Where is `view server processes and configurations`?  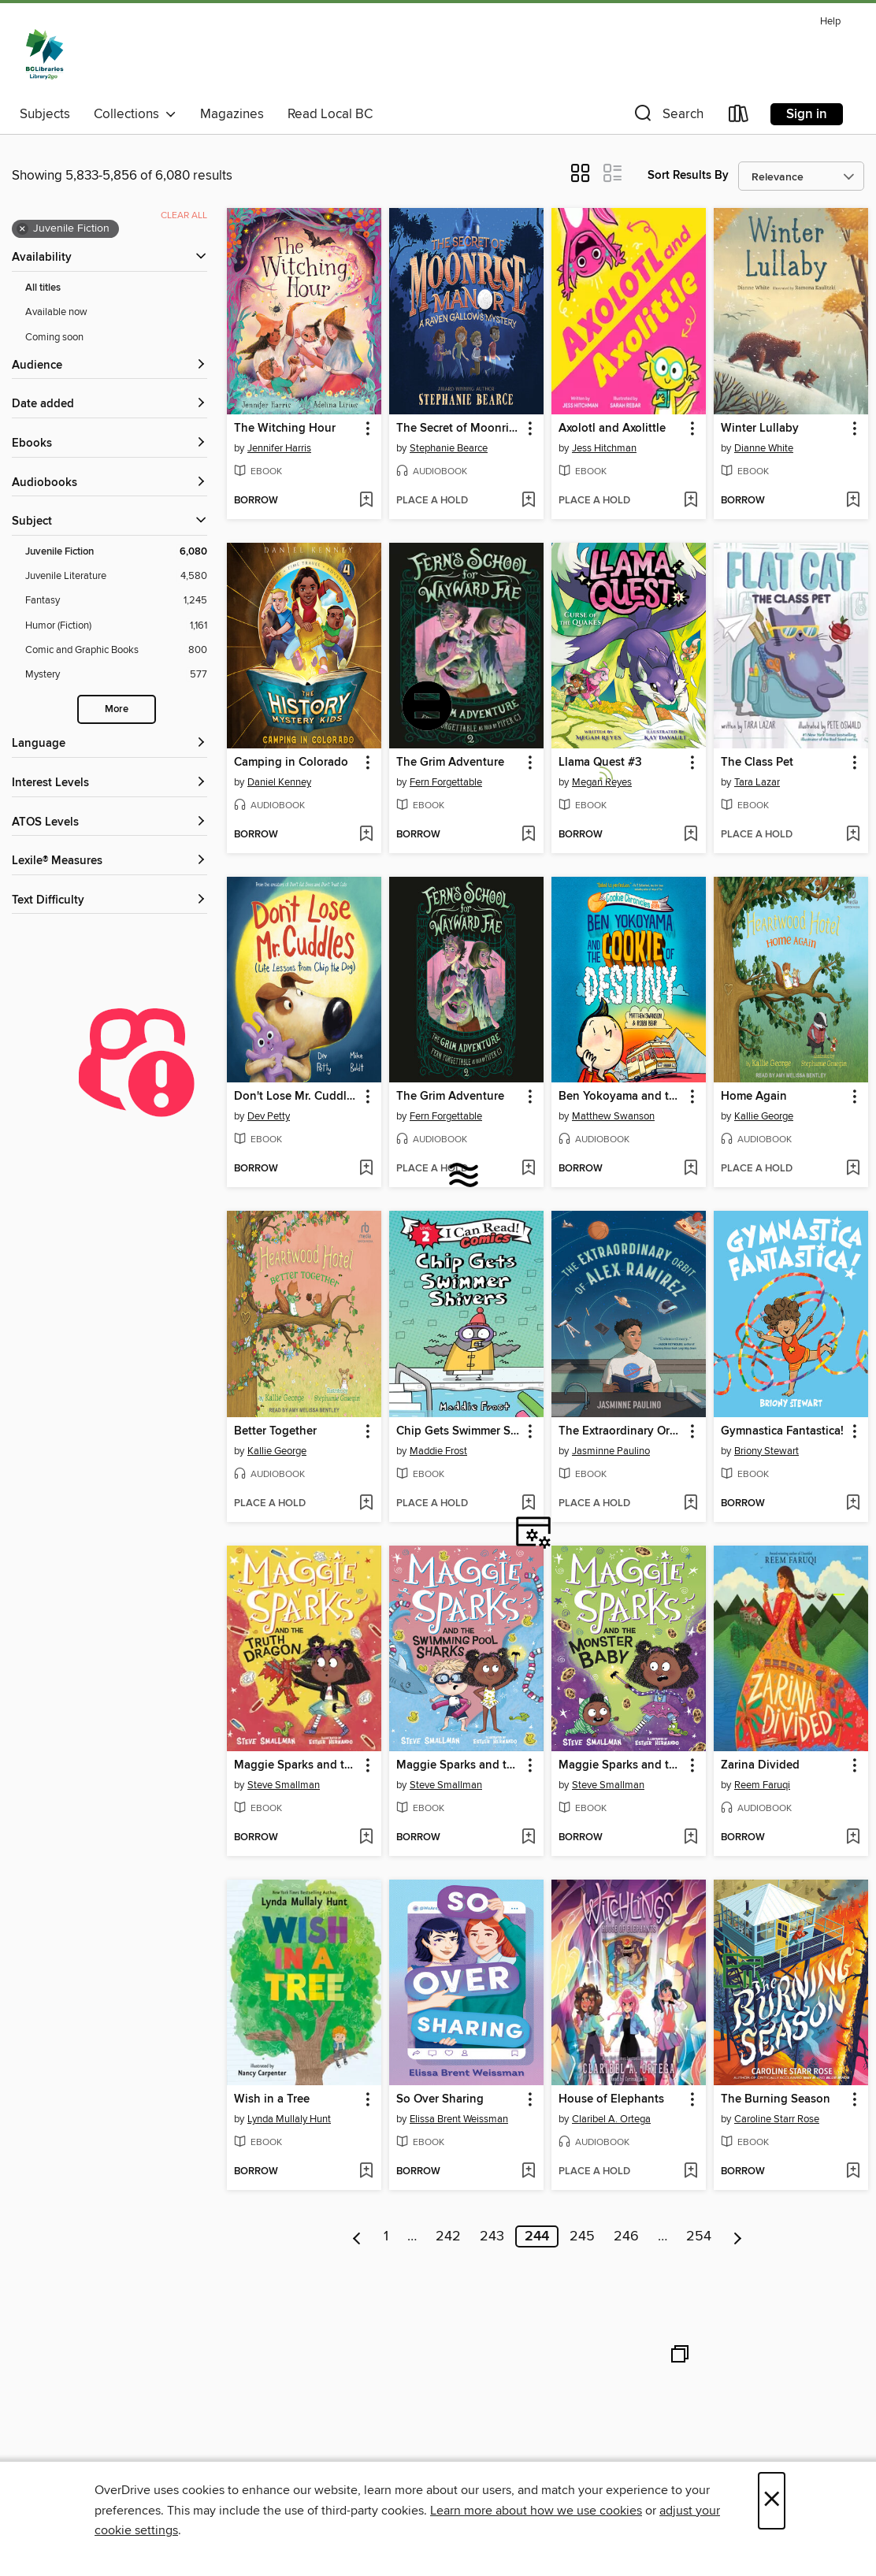 view server processes and configurations is located at coordinates (533, 1531).